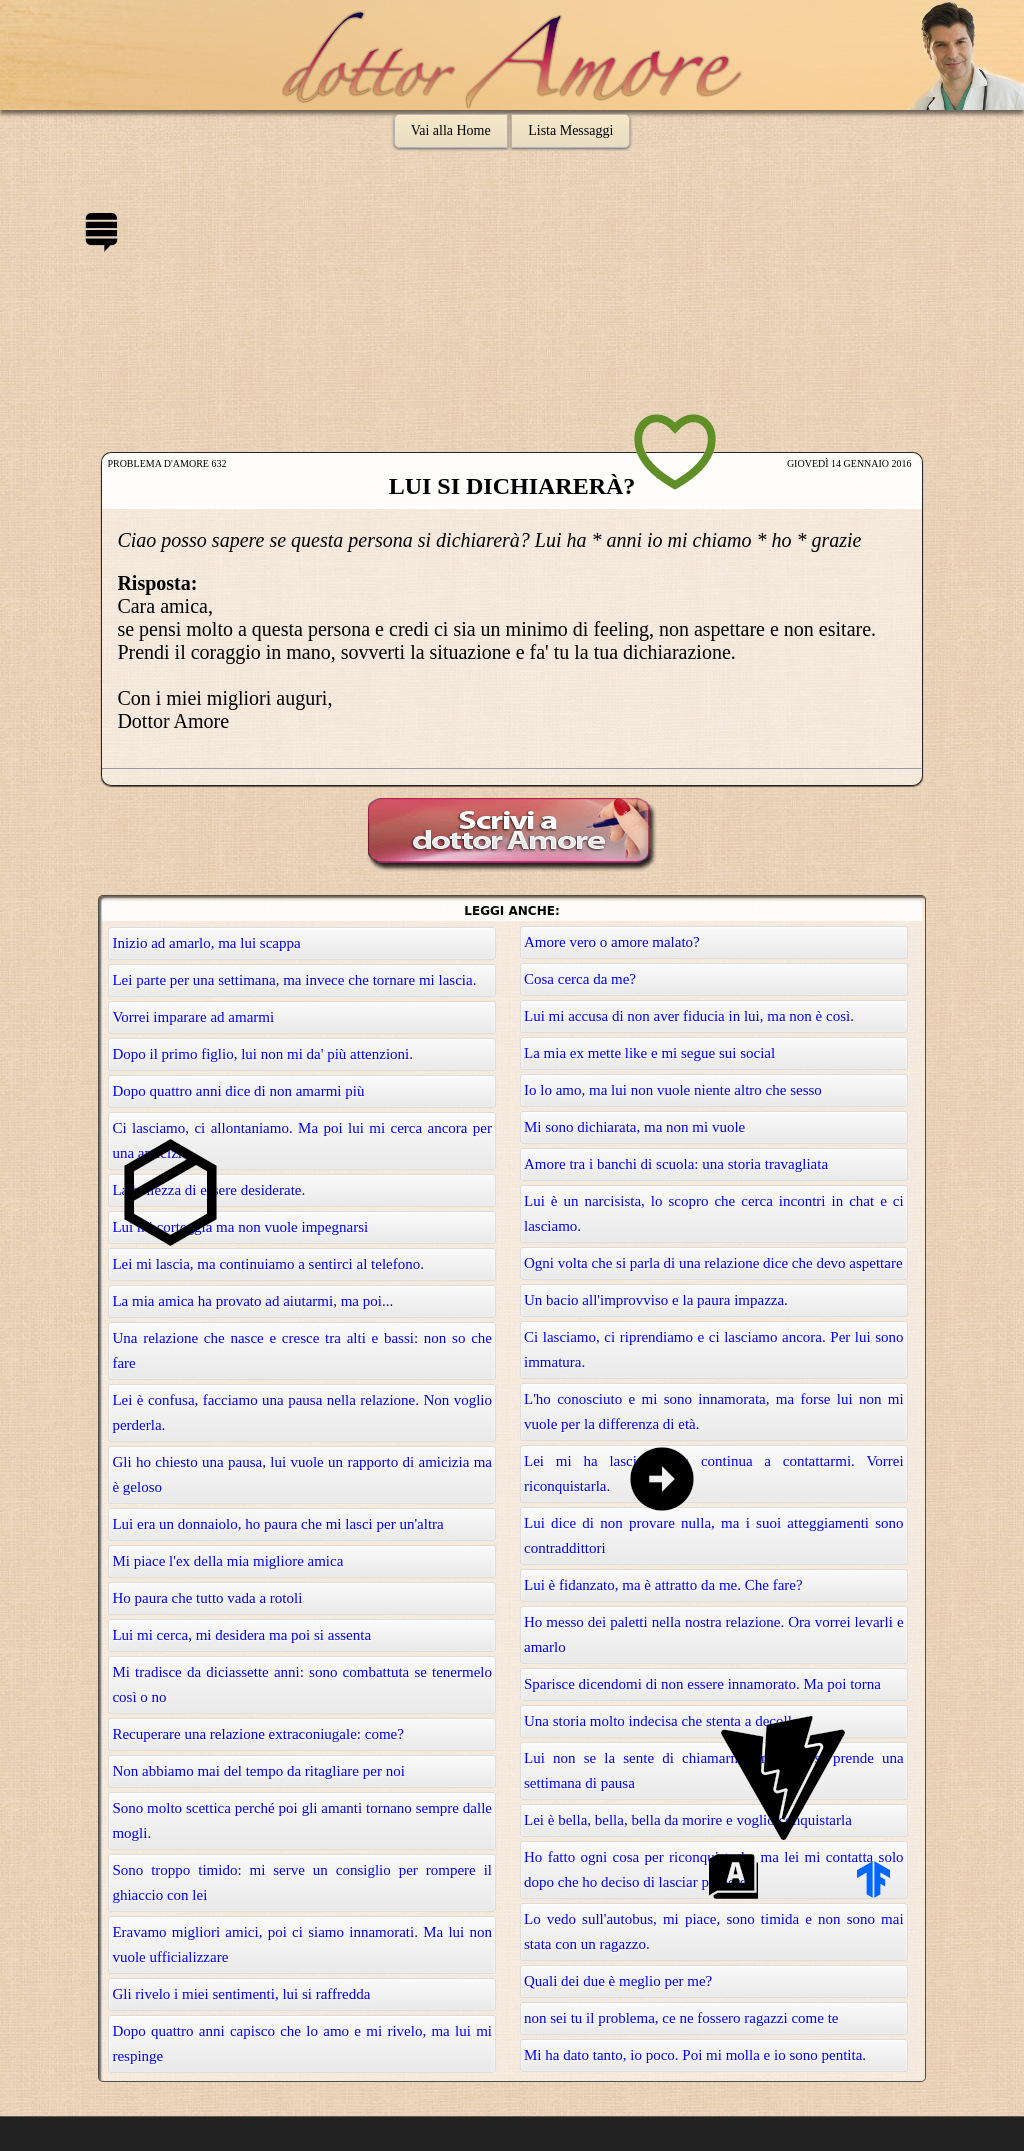  What do you see at coordinates (733, 1876) in the screenshot?
I see `open AutoCAD application` at bounding box center [733, 1876].